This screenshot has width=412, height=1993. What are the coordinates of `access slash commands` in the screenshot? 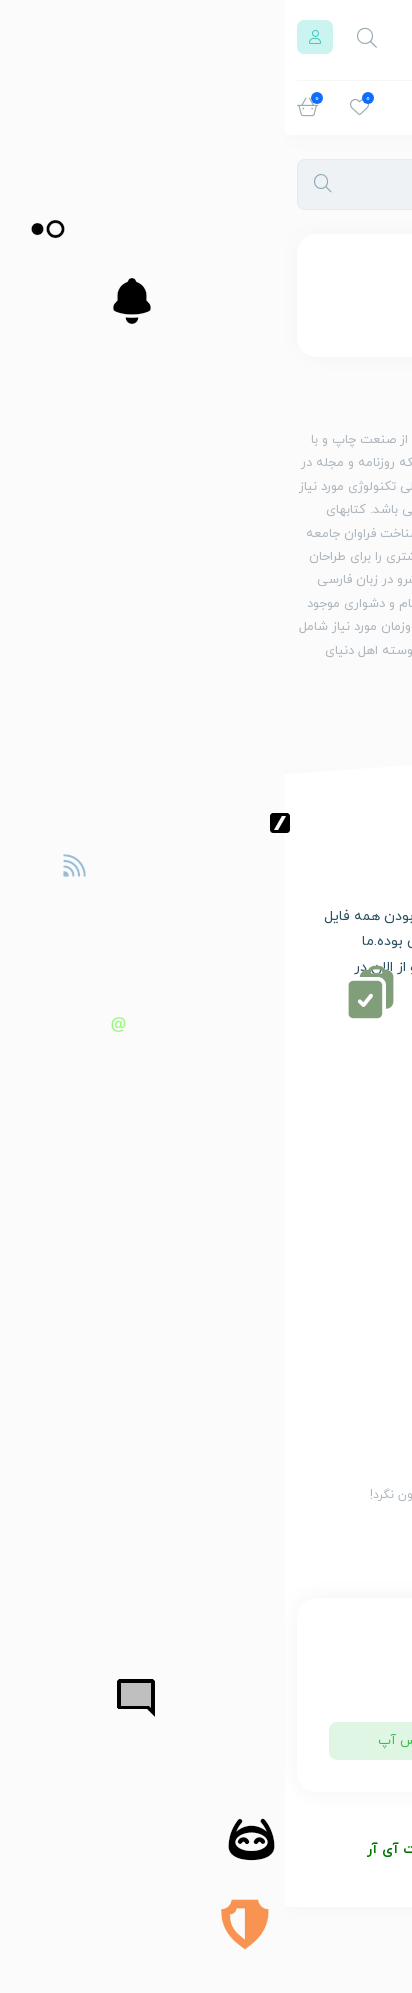 It's located at (280, 823).